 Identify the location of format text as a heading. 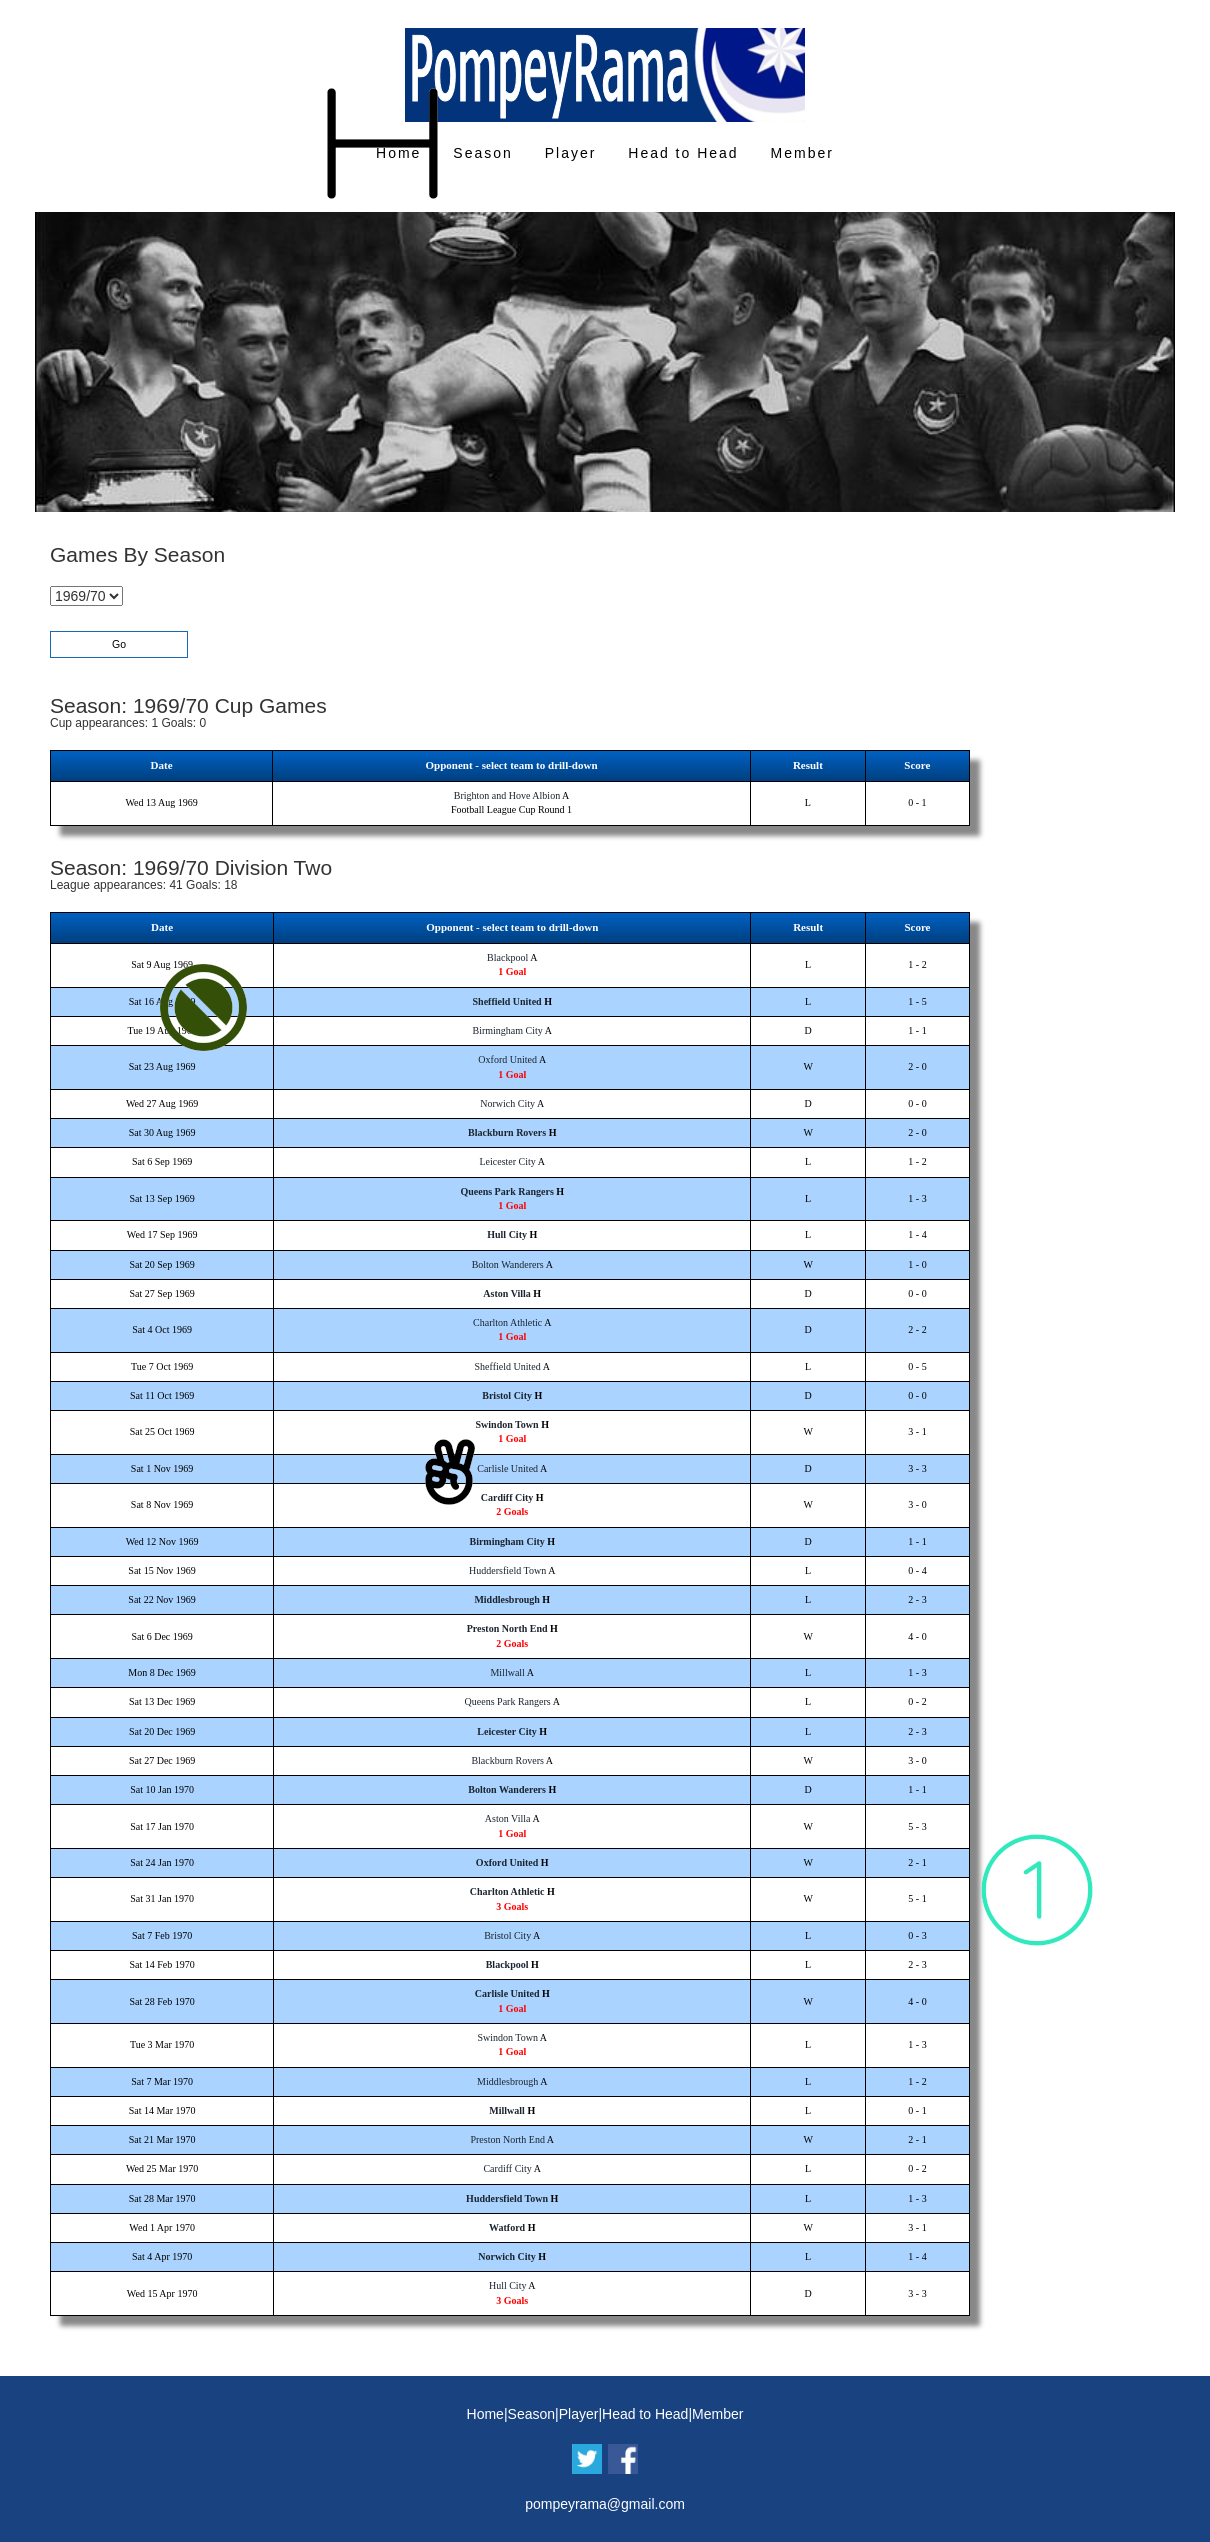
(382, 143).